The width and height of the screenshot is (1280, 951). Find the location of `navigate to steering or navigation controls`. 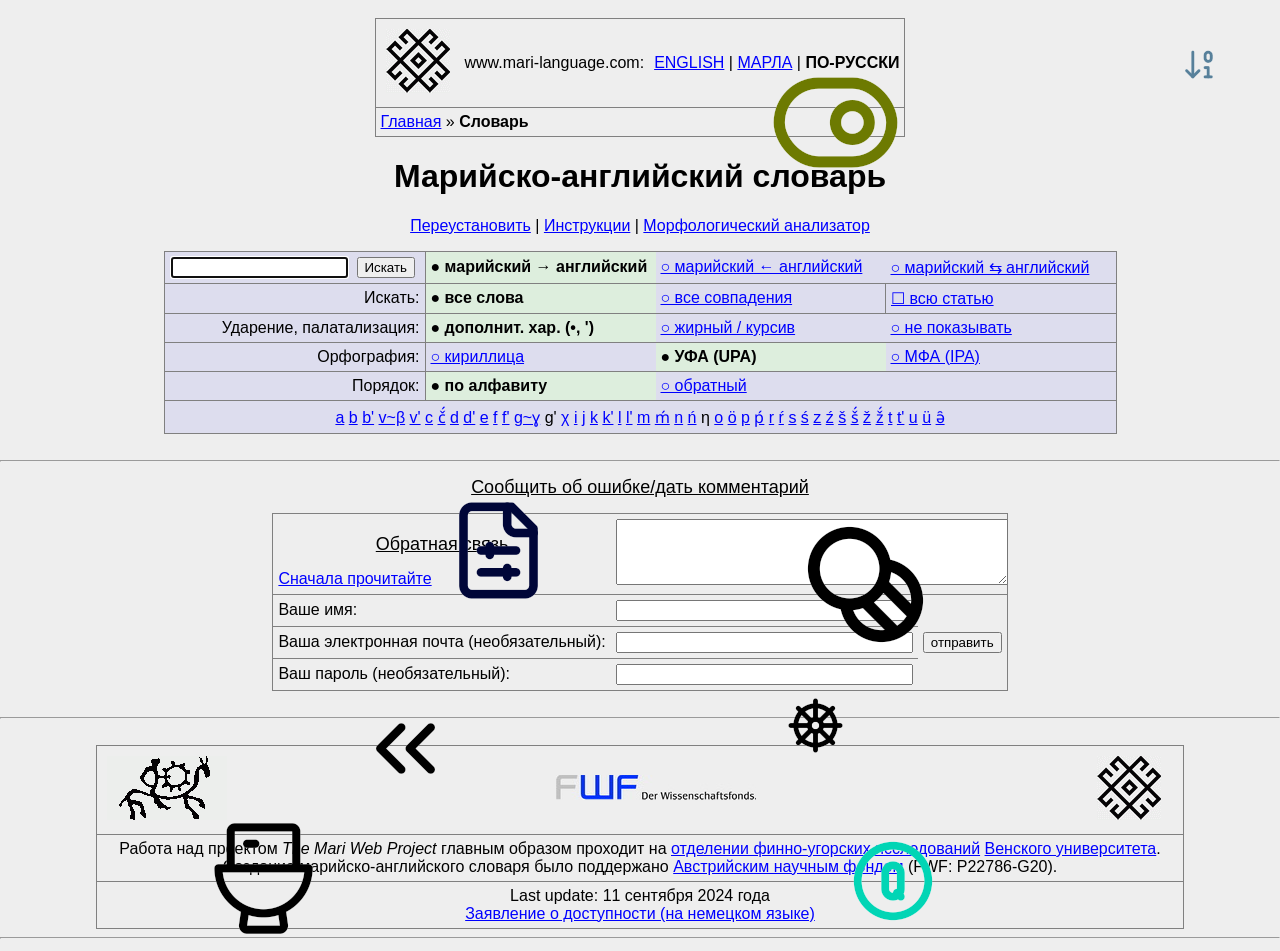

navigate to steering or navigation controls is located at coordinates (815, 725).